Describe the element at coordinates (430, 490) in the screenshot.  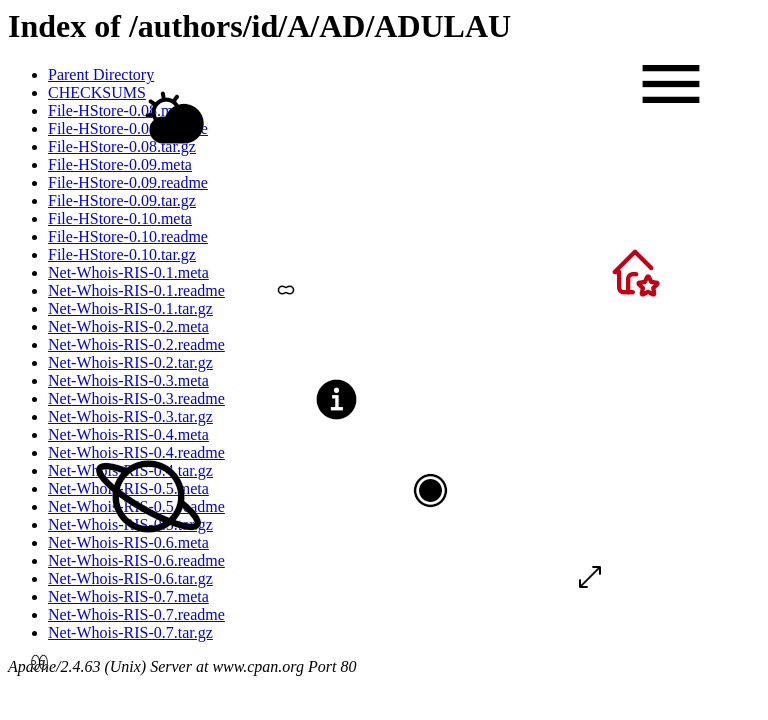
I see `selected option in a radio button group` at that location.